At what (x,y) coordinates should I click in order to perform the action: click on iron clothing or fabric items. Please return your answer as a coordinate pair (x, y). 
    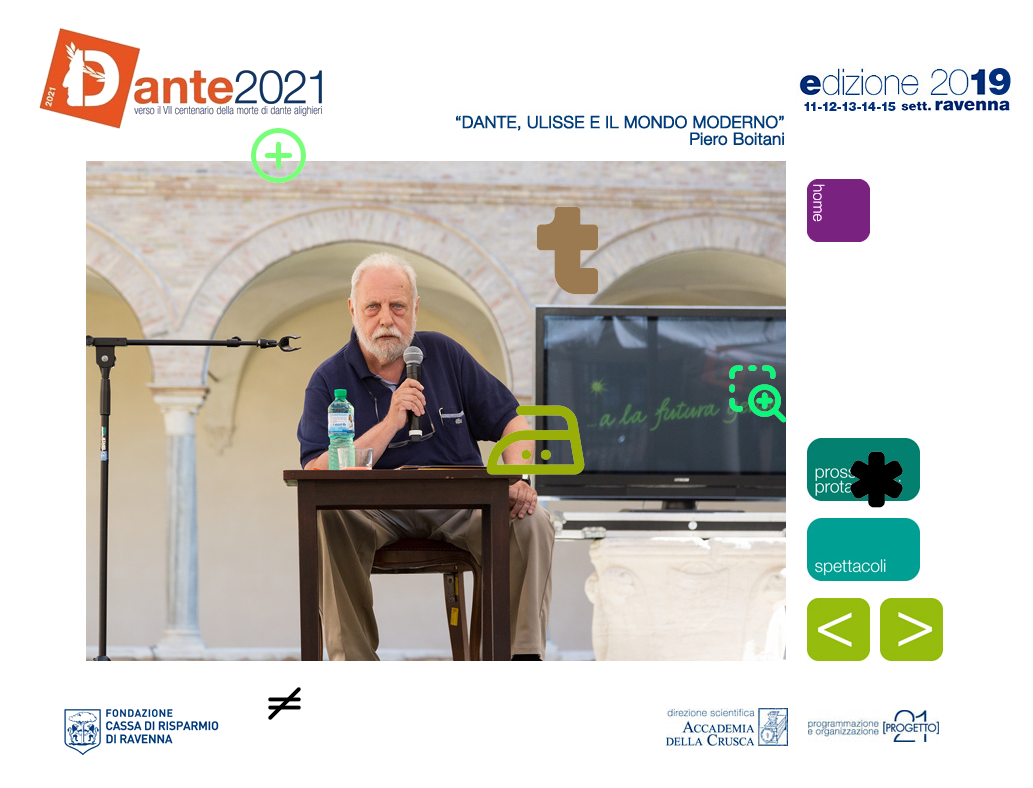
    Looking at the image, I should click on (536, 440).